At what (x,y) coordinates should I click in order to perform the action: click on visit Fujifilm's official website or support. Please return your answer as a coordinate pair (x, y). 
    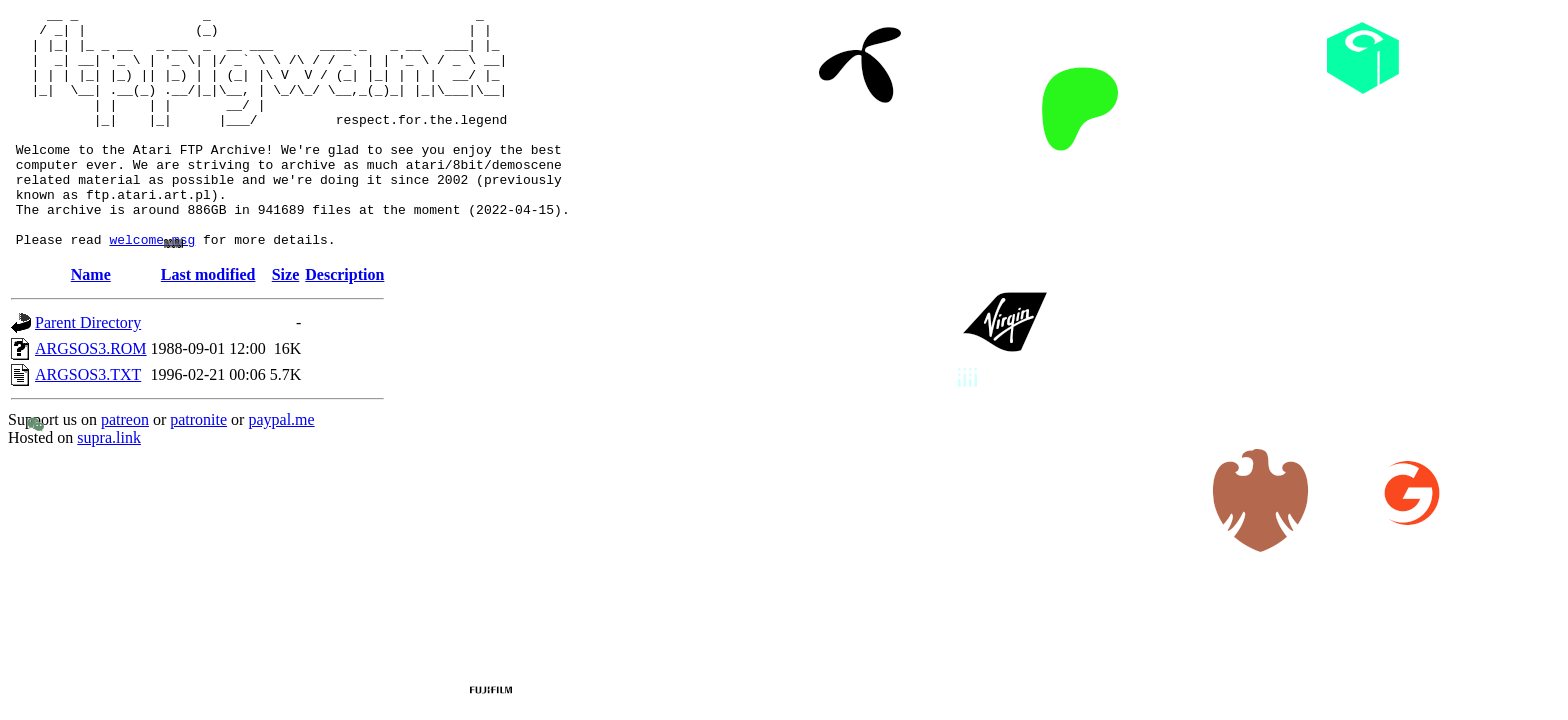
    Looking at the image, I should click on (491, 690).